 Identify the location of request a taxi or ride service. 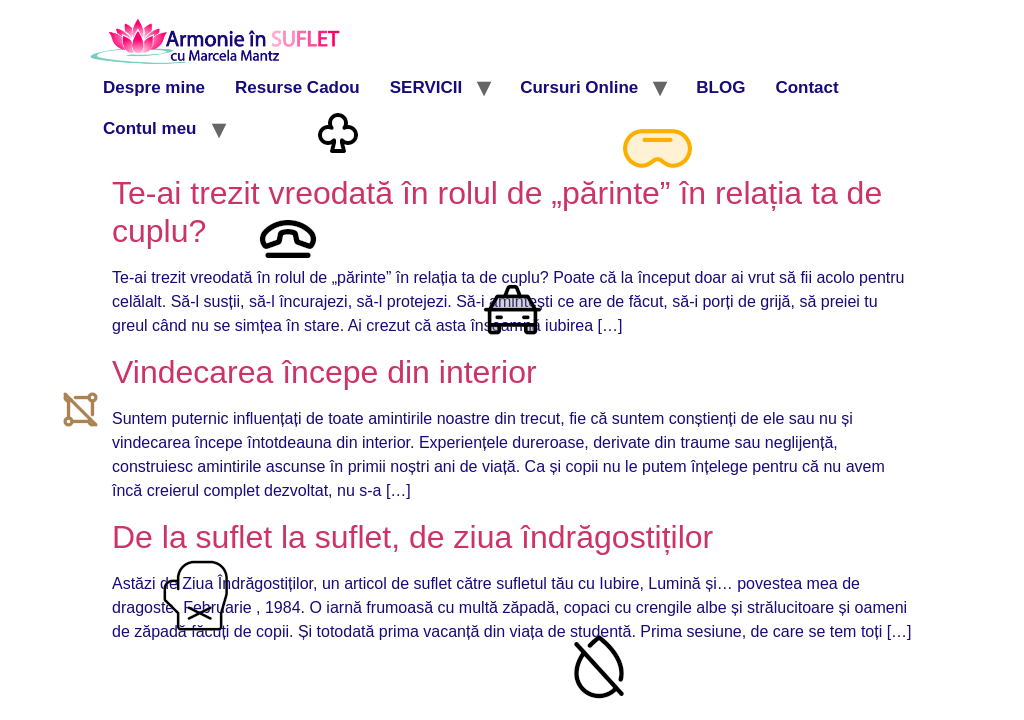
(512, 313).